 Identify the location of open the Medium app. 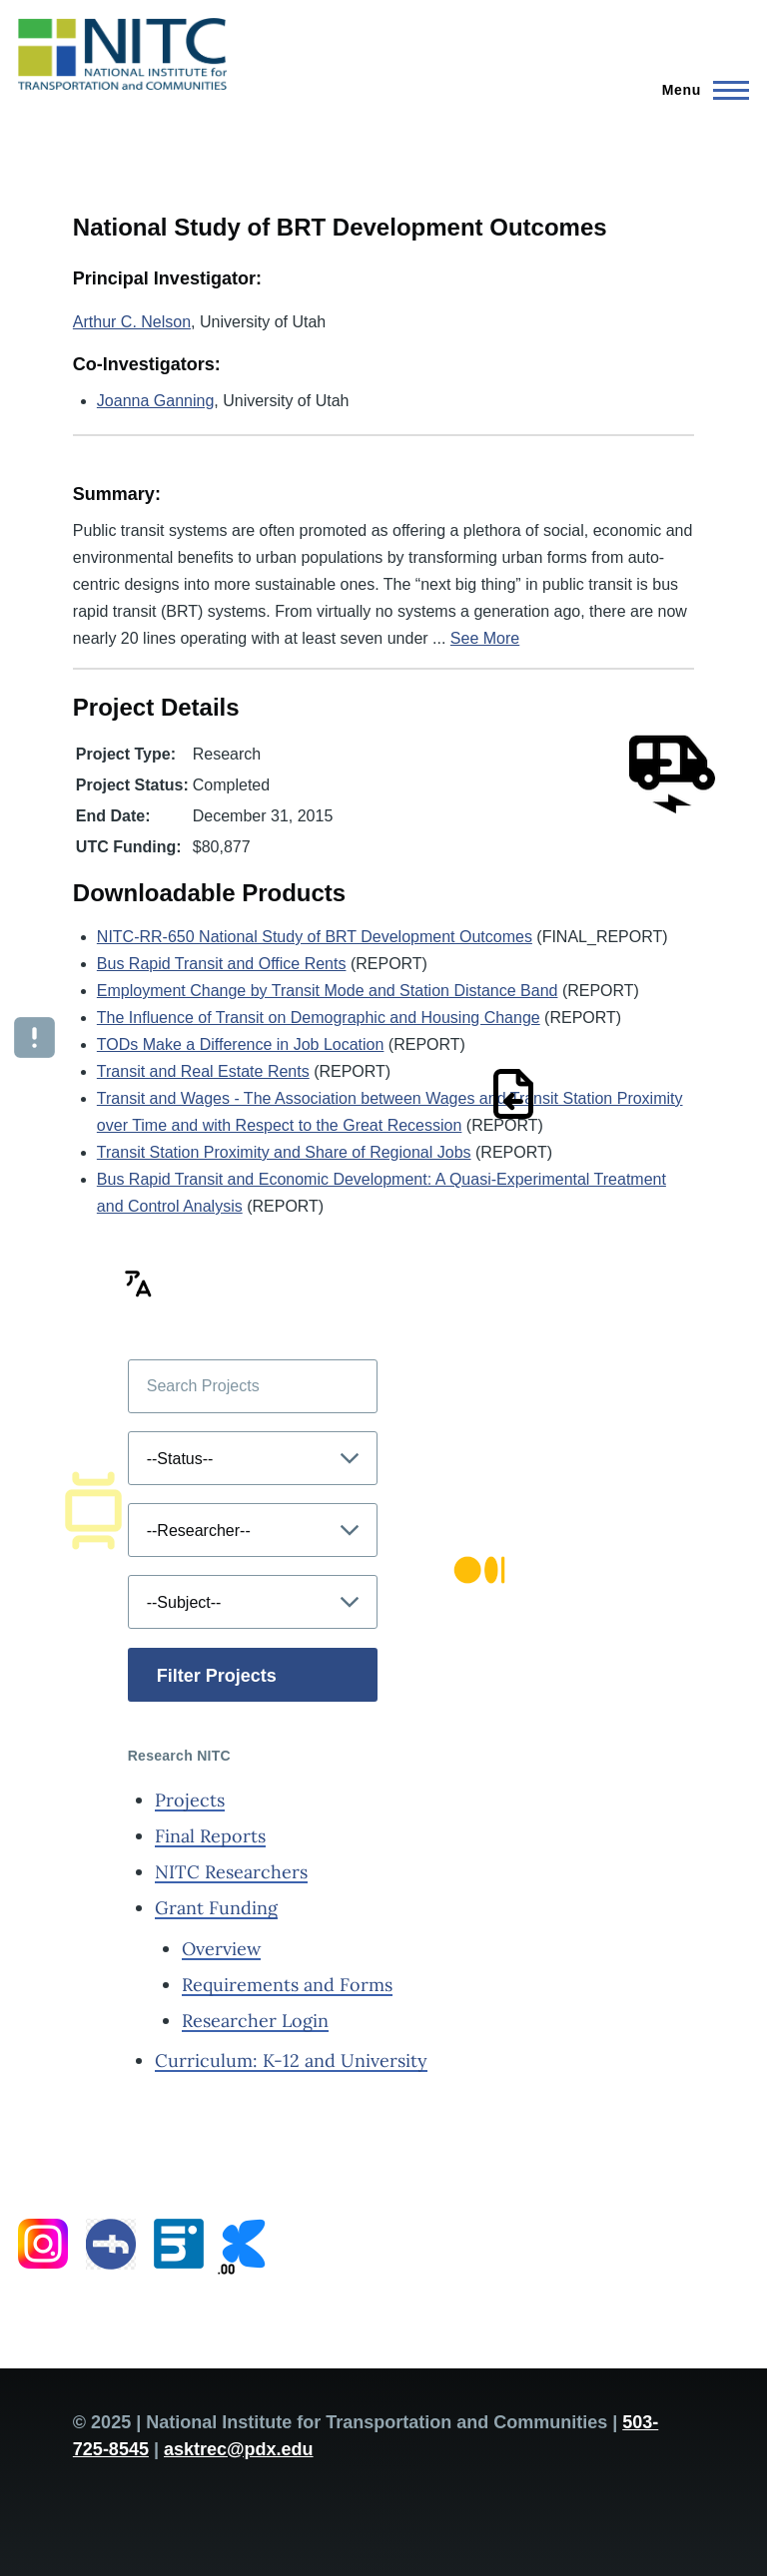
(479, 1570).